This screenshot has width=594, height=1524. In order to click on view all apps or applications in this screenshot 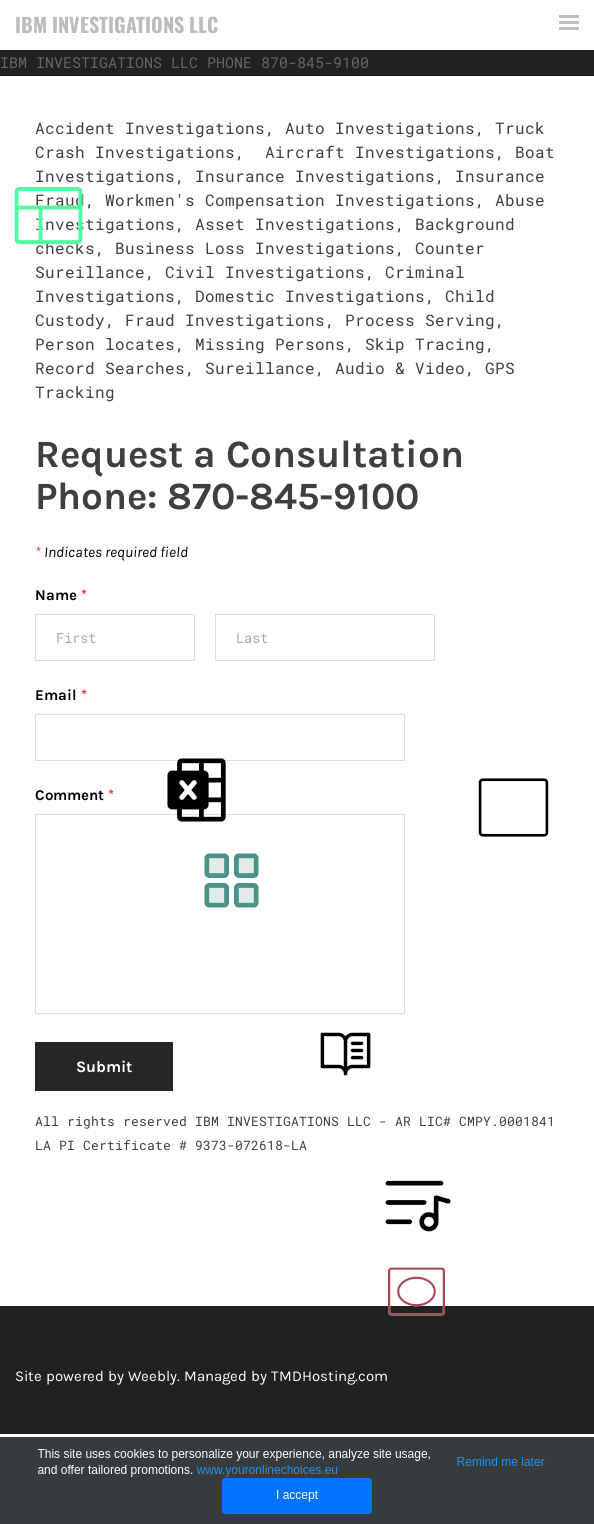, I will do `click(231, 880)`.